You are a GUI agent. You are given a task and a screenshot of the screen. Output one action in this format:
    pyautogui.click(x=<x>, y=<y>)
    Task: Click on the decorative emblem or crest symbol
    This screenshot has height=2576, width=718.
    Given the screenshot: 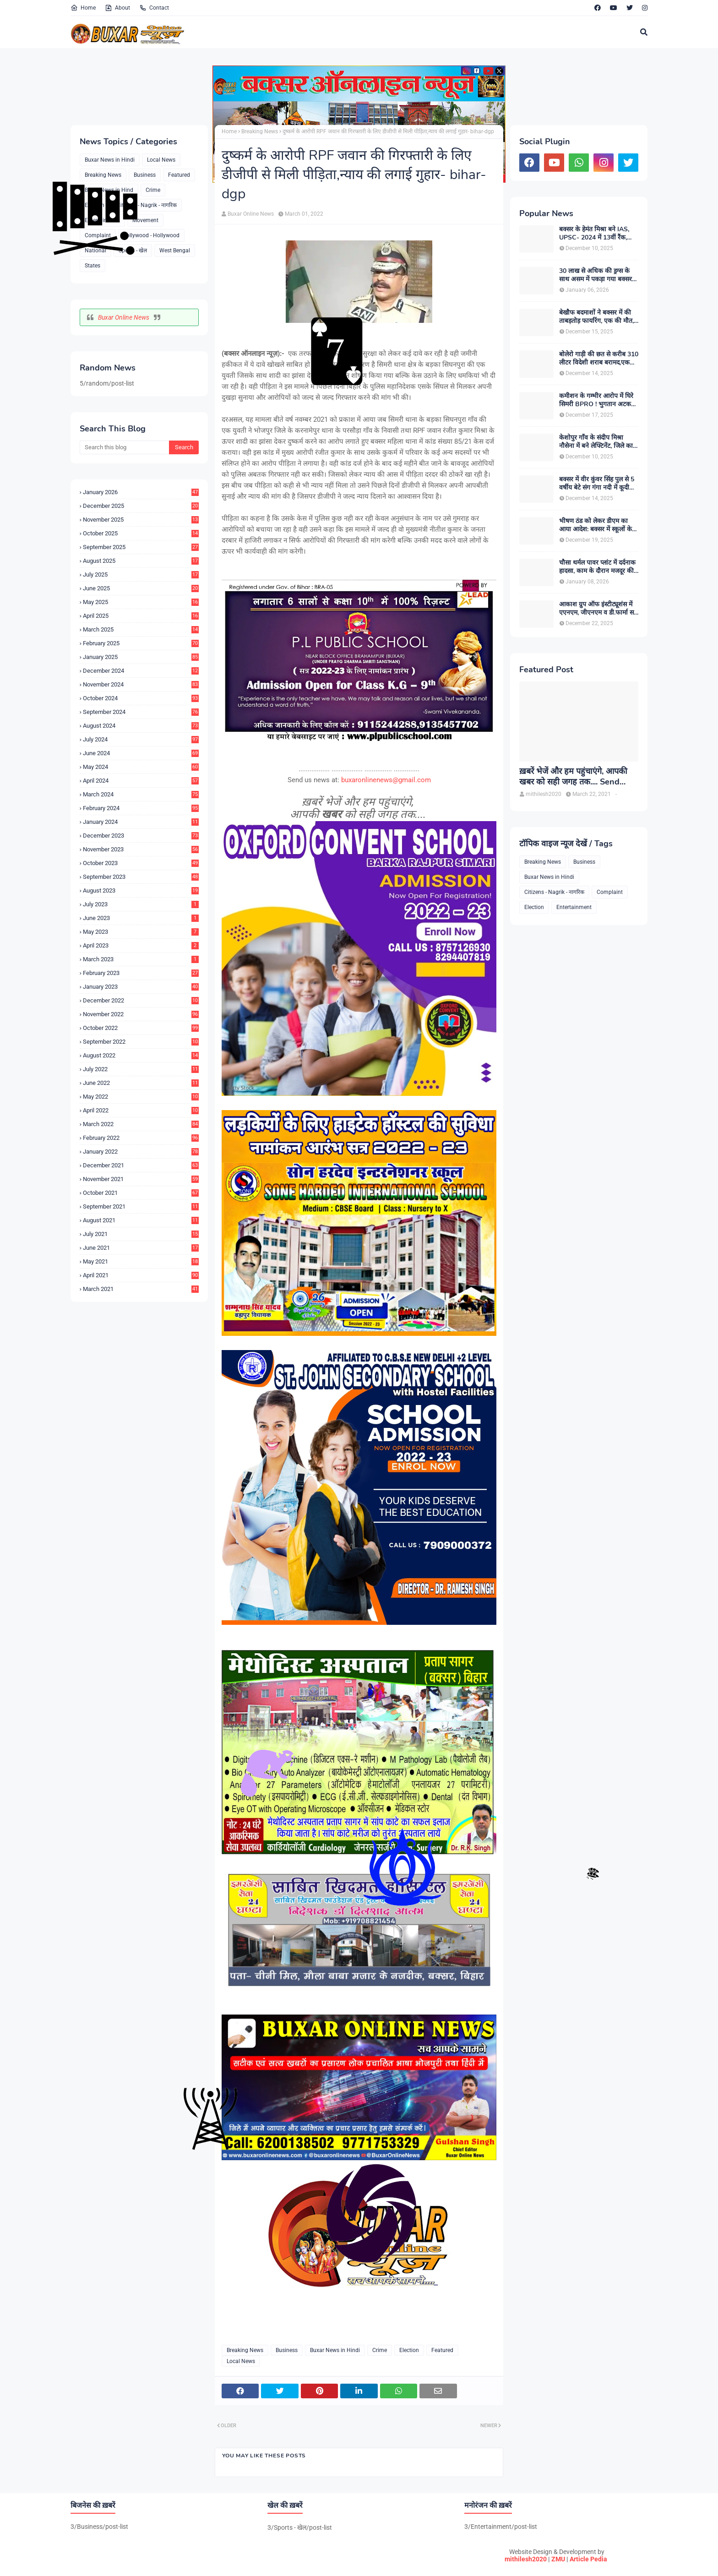 What is the action you would take?
    pyautogui.click(x=402, y=1867)
    